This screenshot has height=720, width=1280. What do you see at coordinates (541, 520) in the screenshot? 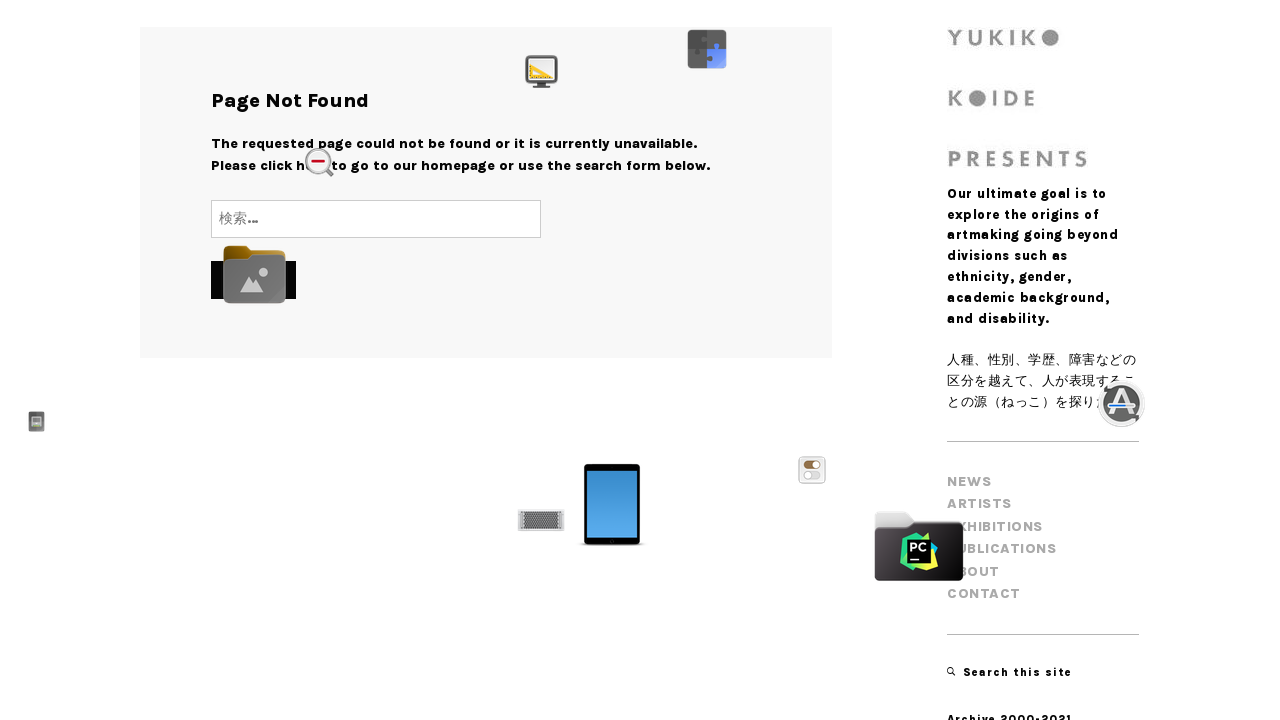
I see `indicates a mac pro rackmount server in system preferences` at bounding box center [541, 520].